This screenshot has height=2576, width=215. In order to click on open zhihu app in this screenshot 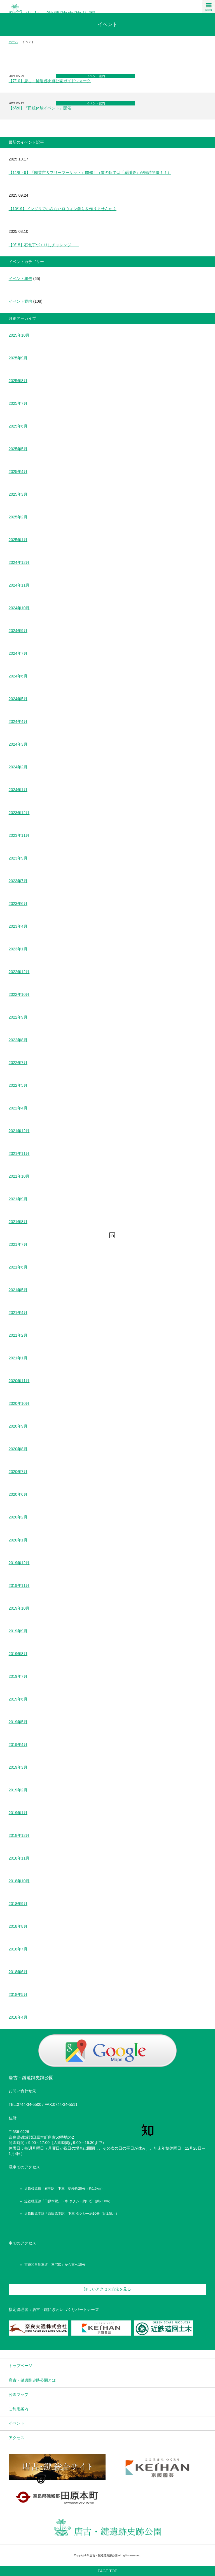, I will do `click(148, 2130)`.